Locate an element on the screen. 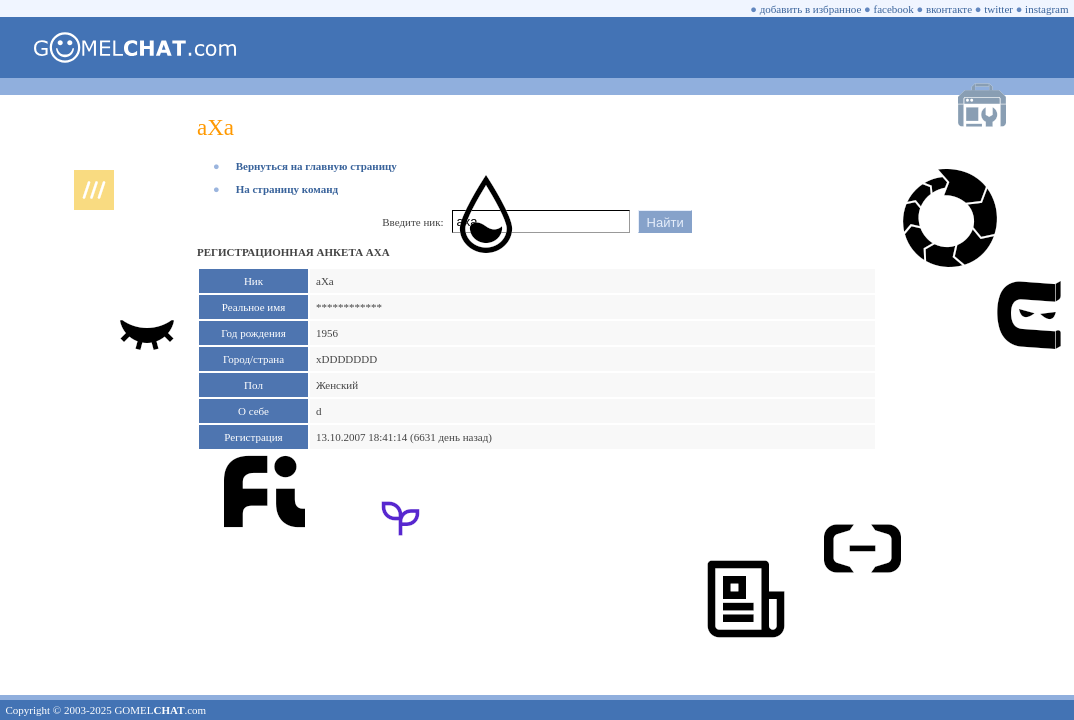 Image resolution: width=1074 pixels, height=720 pixels. open rainmeter desktop customization application is located at coordinates (486, 214).